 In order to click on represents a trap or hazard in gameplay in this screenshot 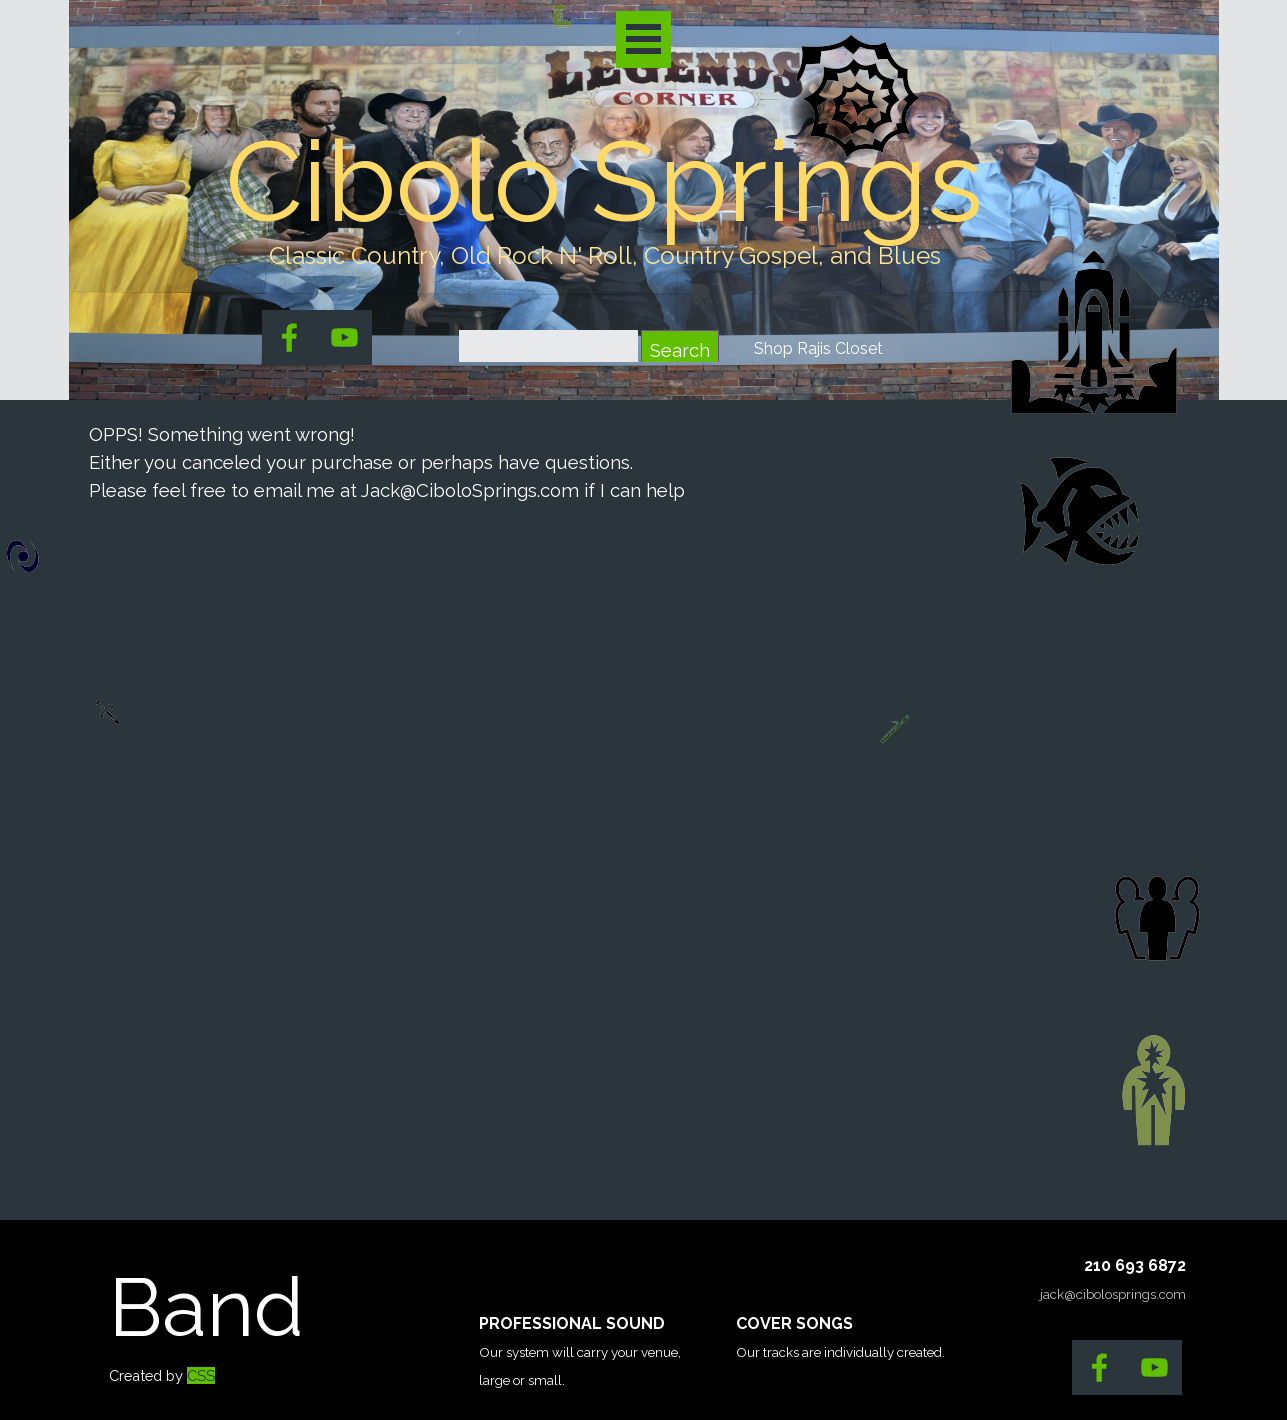, I will do `click(858, 96)`.